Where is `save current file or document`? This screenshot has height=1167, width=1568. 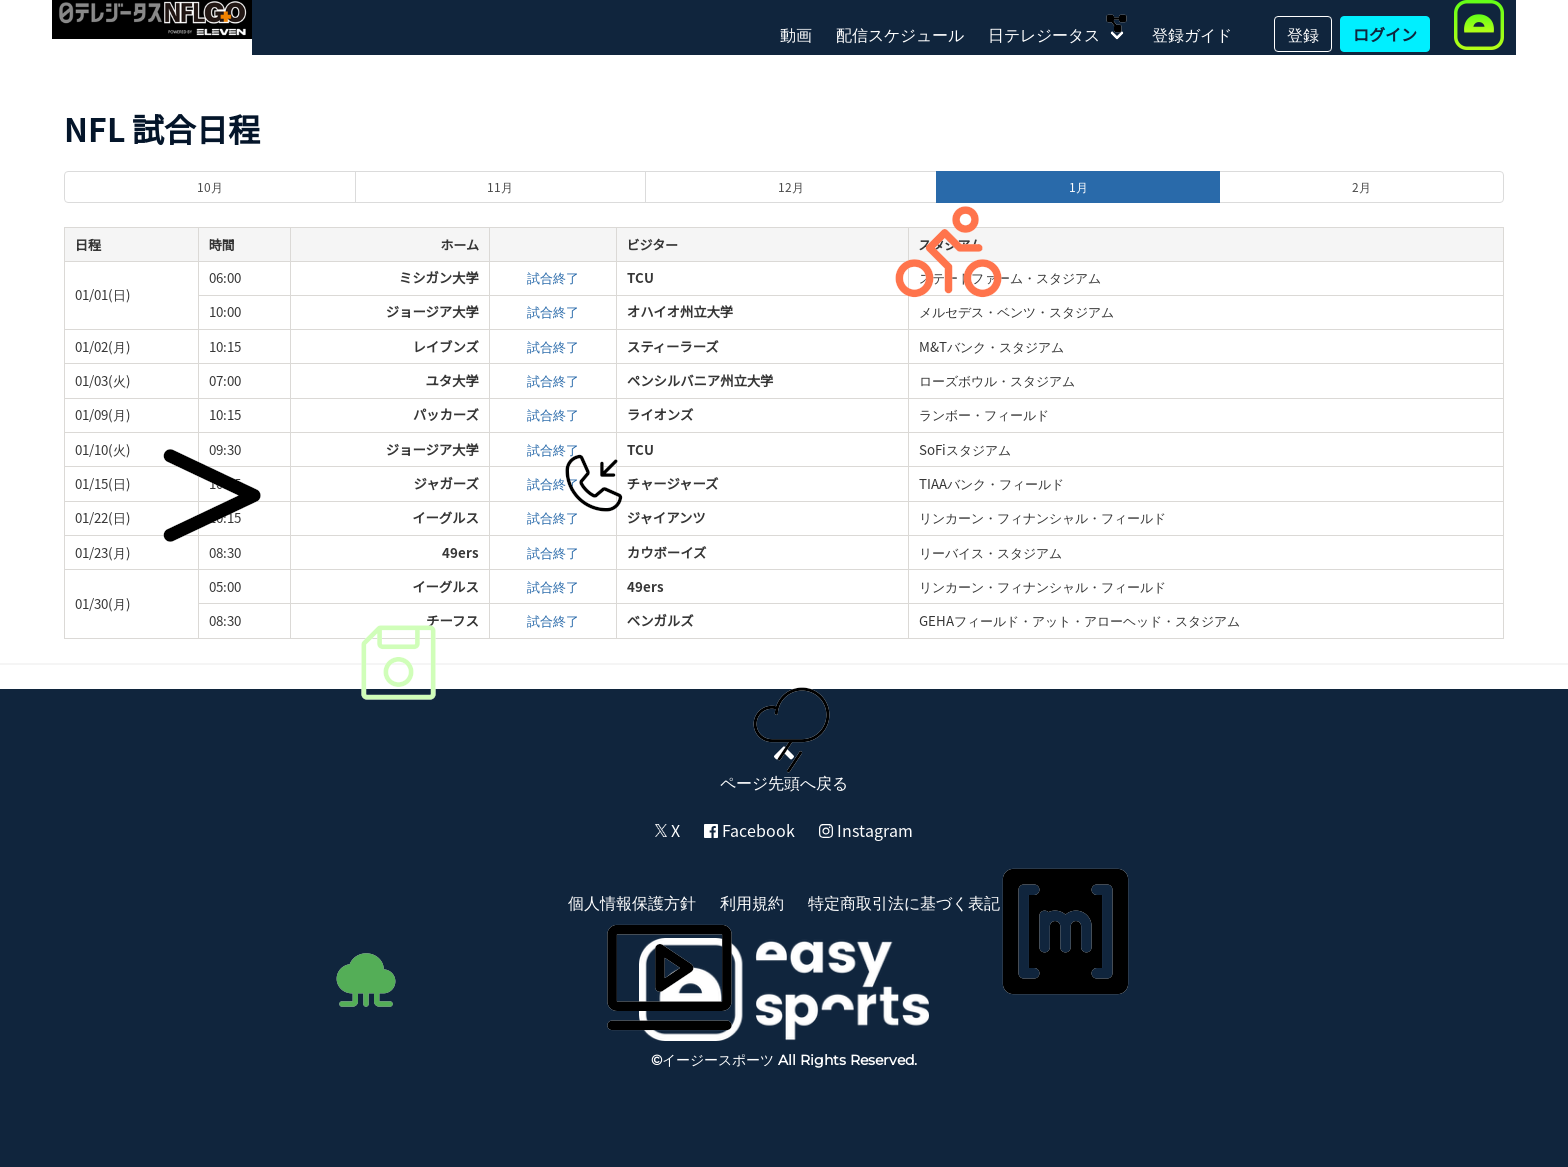
save current file or document is located at coordinates (398, 662).